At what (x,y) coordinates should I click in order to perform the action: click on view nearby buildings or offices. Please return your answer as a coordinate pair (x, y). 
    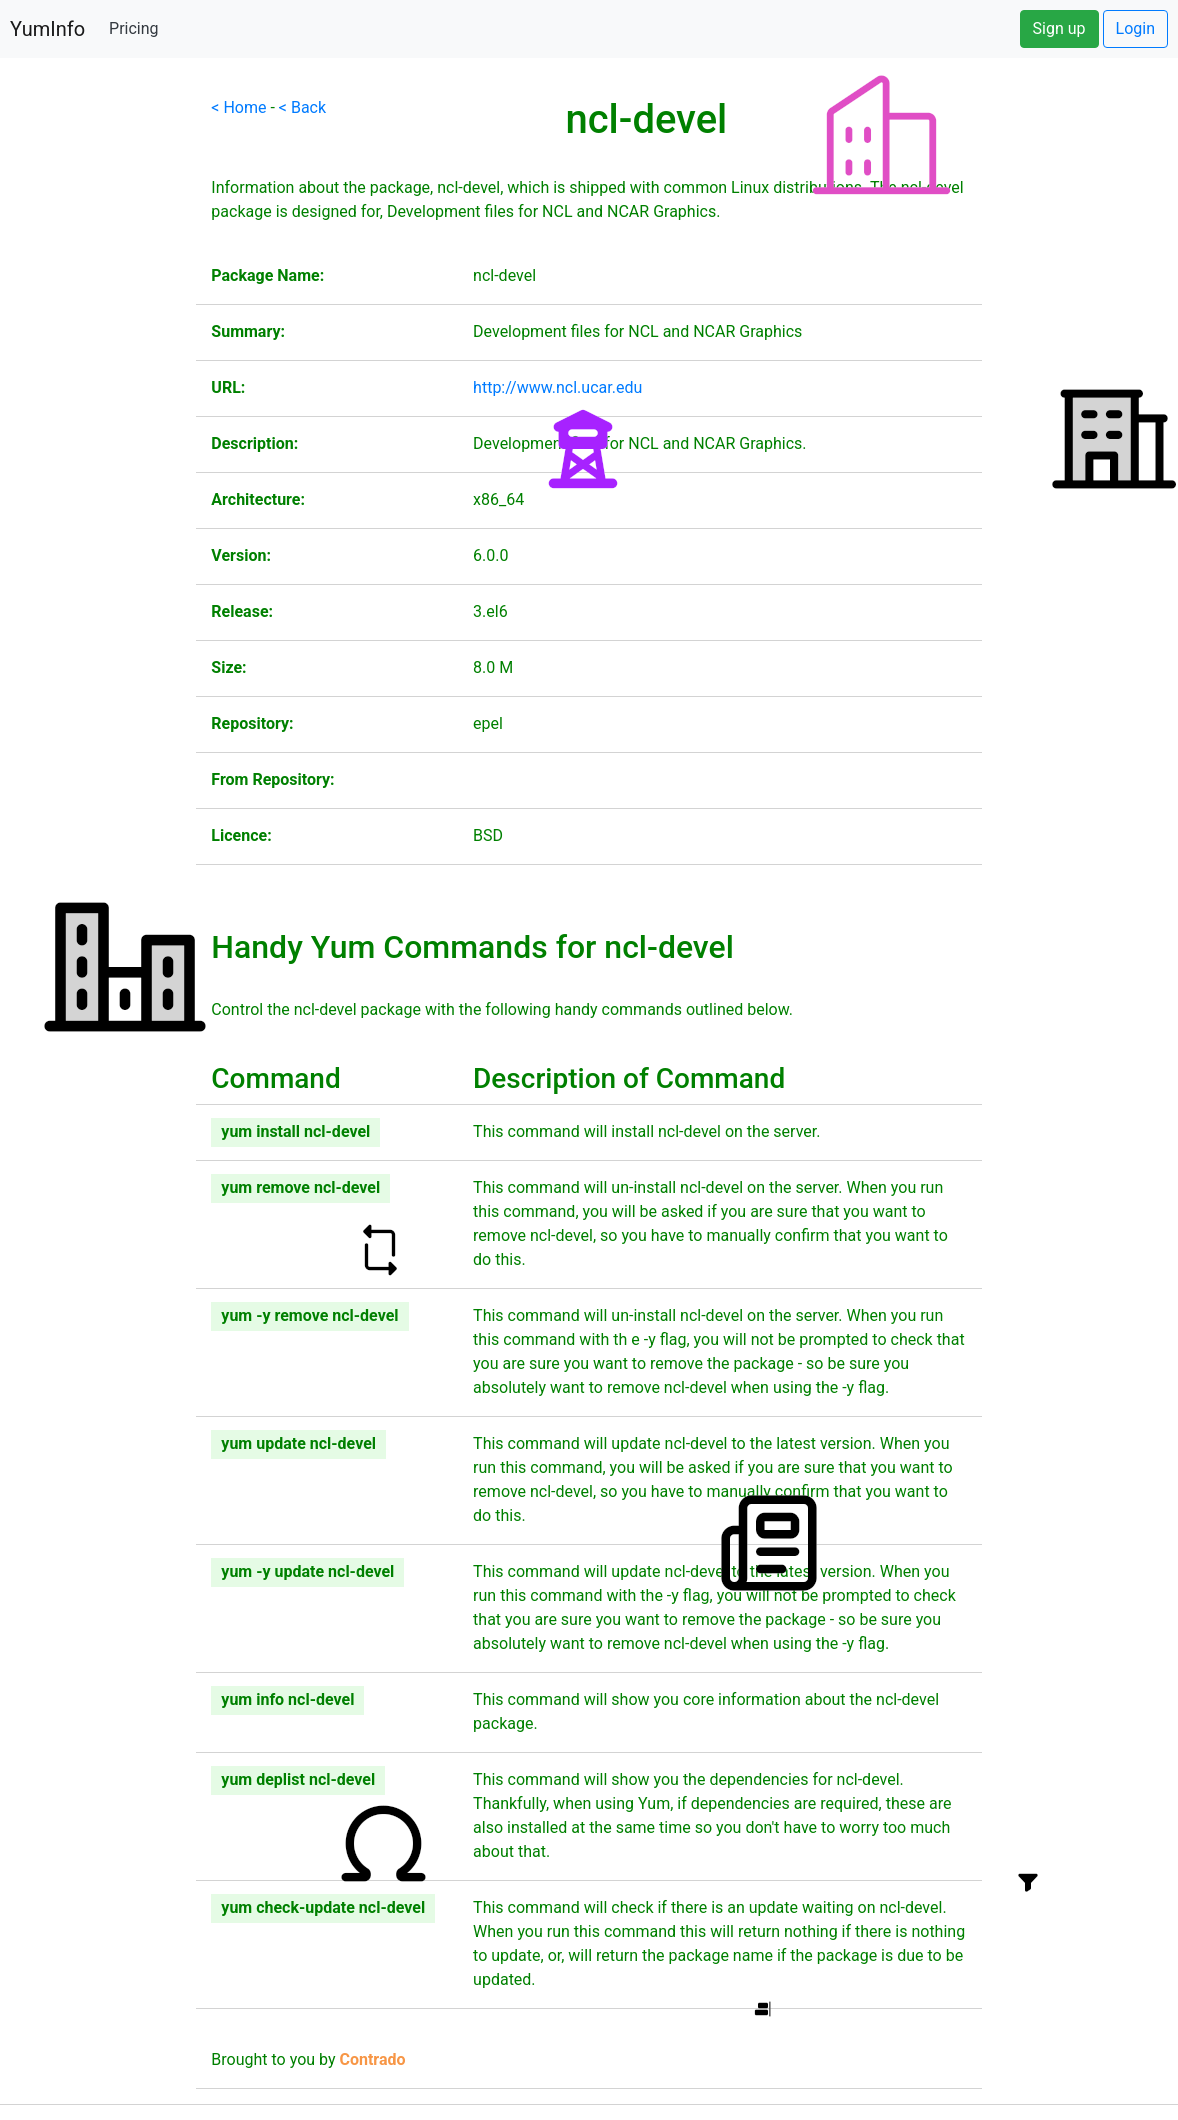
    Looking at the image, I should click on (881, 139).